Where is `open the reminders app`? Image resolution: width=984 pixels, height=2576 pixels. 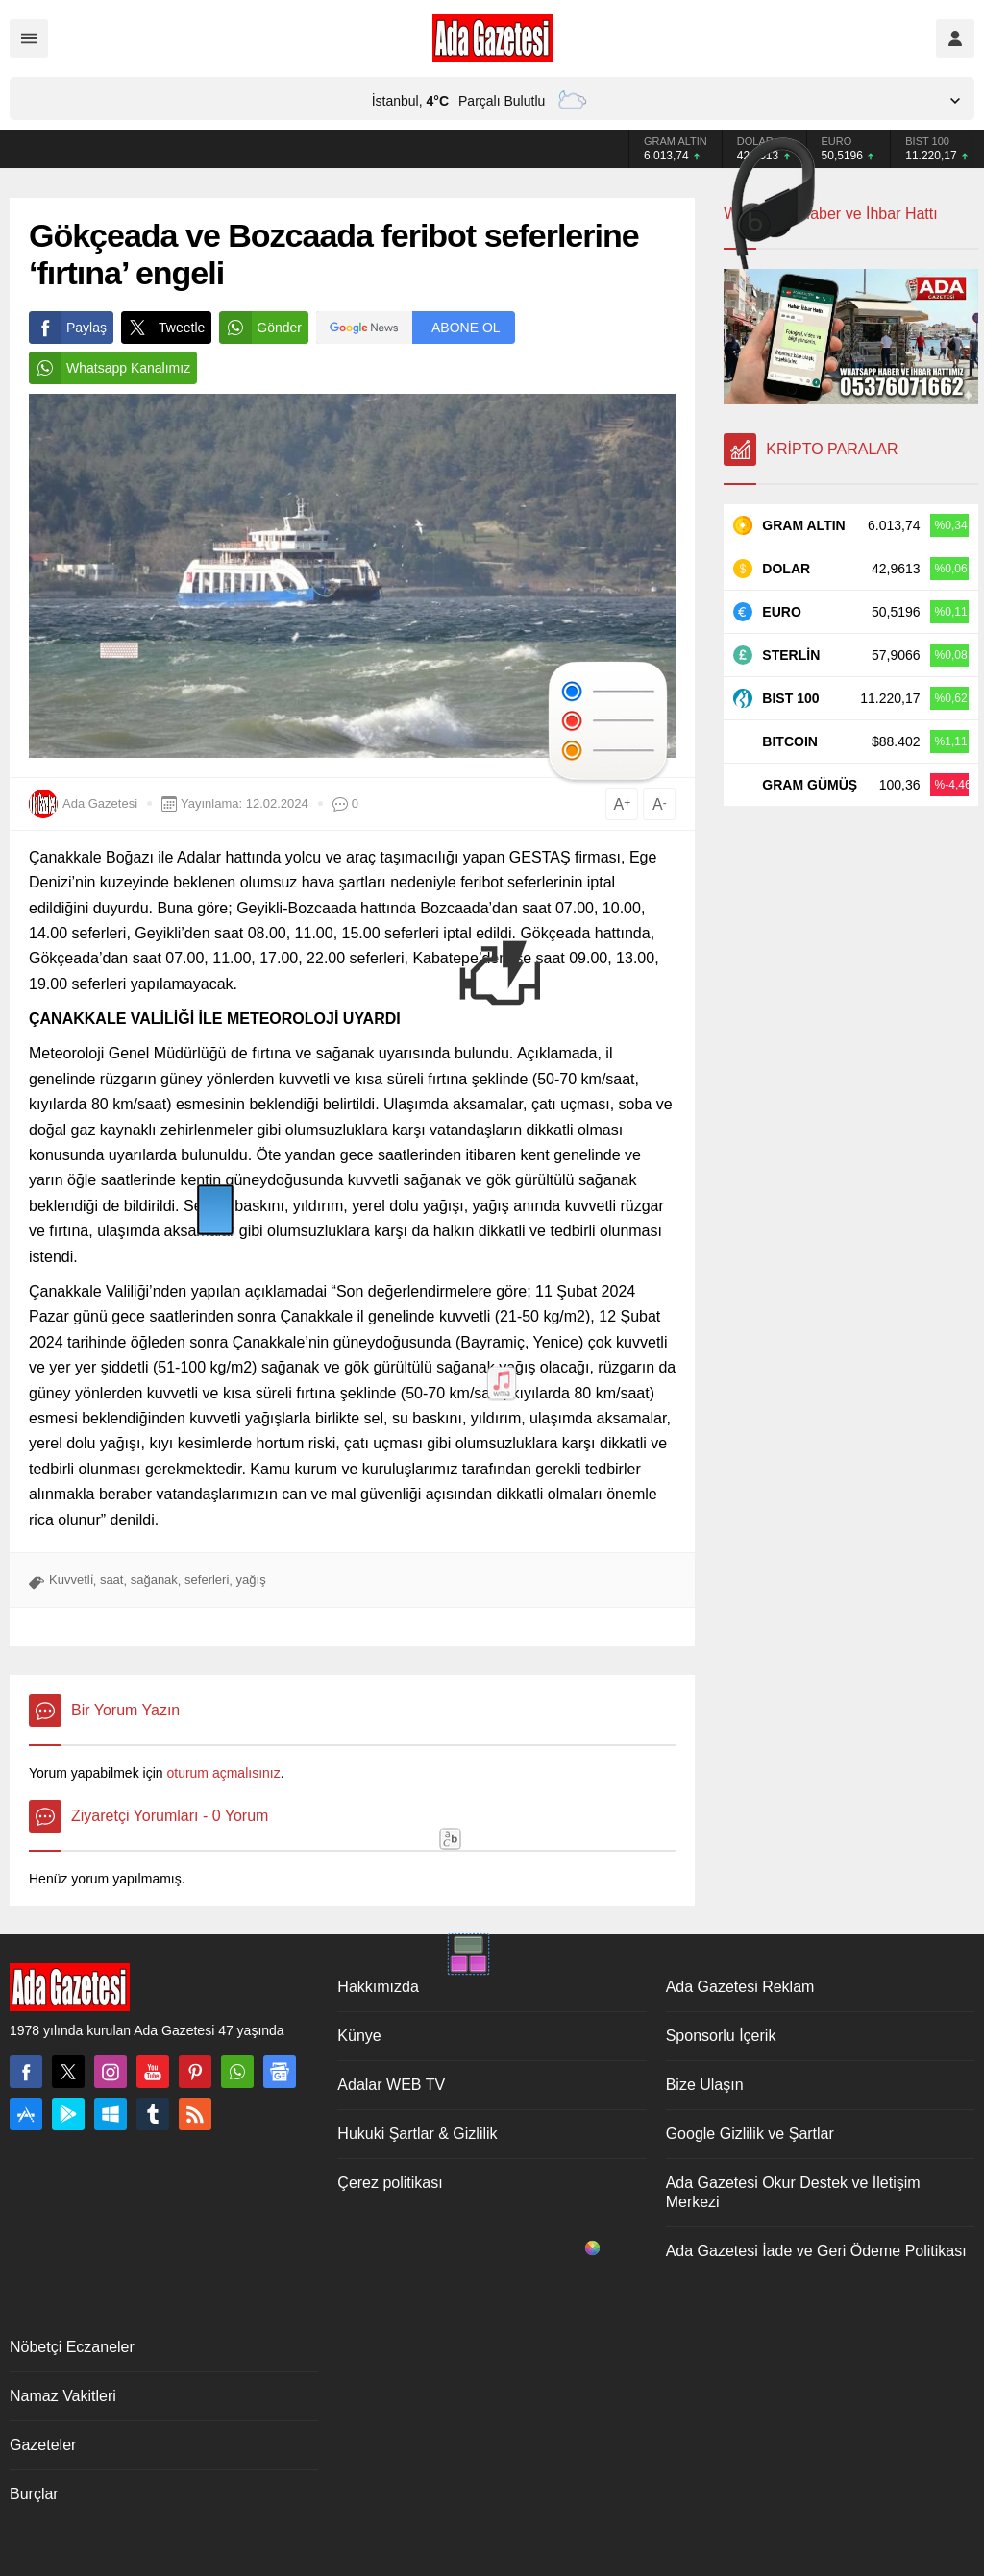 open the reminders app is located at coordinates (607, 720).